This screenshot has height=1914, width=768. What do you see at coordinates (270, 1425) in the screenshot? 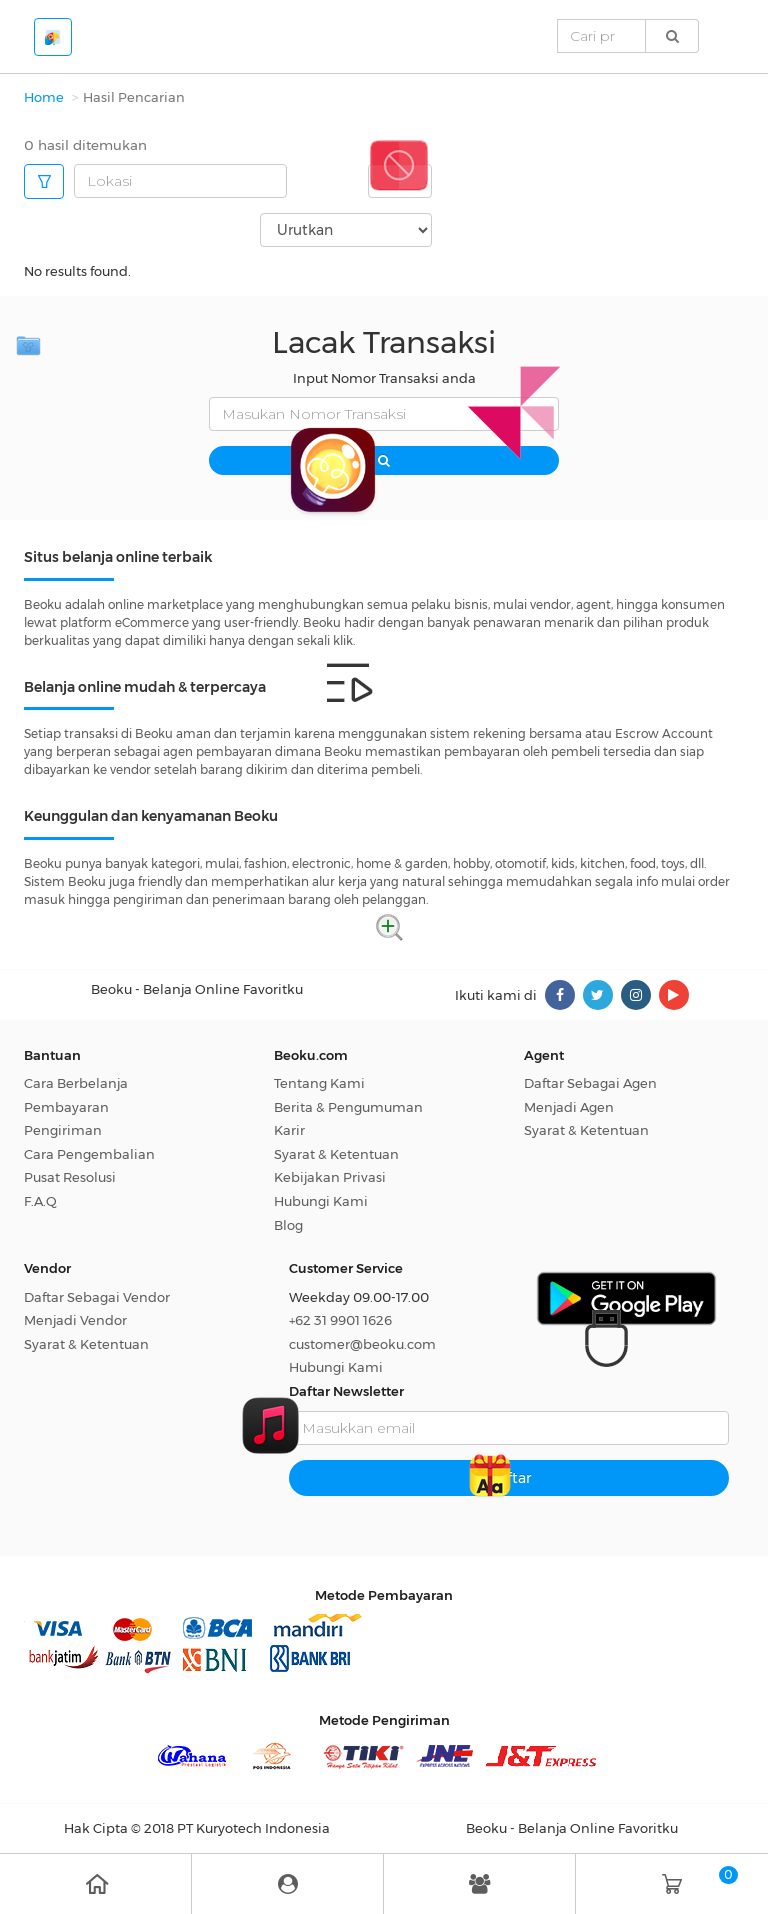
I see `open the Apple Music app` at bounding box center [270, 1425].